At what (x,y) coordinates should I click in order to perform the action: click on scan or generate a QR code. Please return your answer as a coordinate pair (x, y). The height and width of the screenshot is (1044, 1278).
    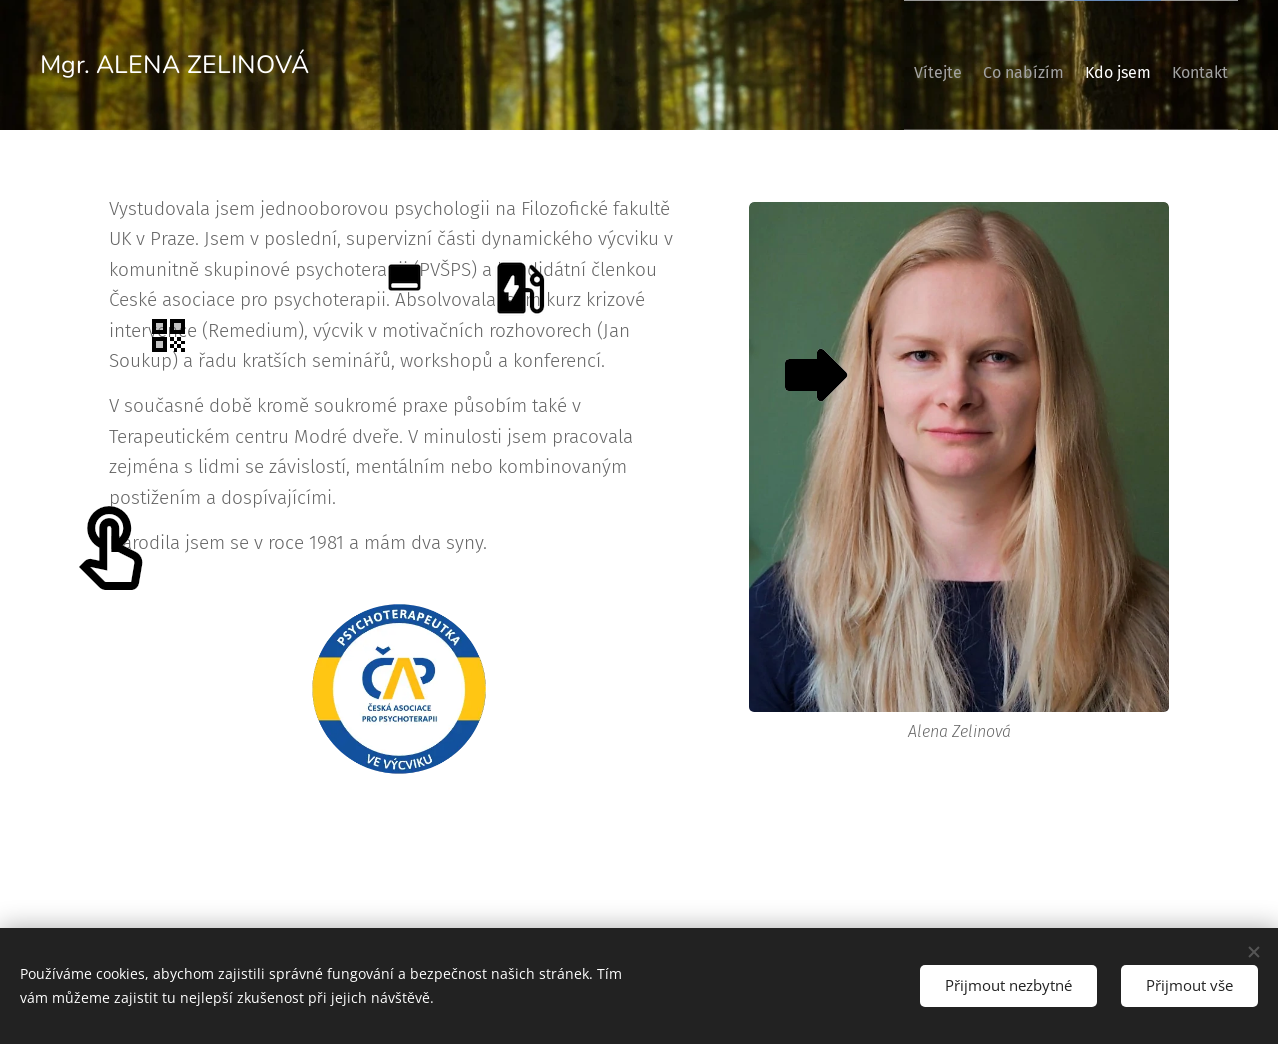
    Looking at the image, I should click on (168, 335).